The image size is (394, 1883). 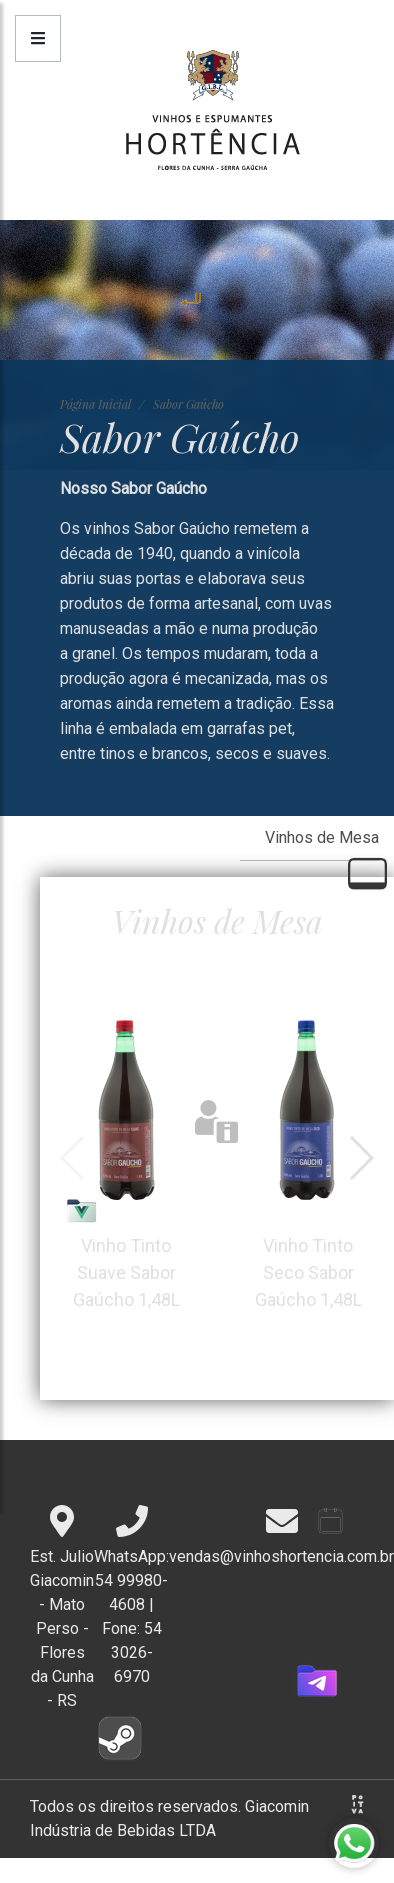 I want to click on view user profile information, so click(x=216, y=1121).